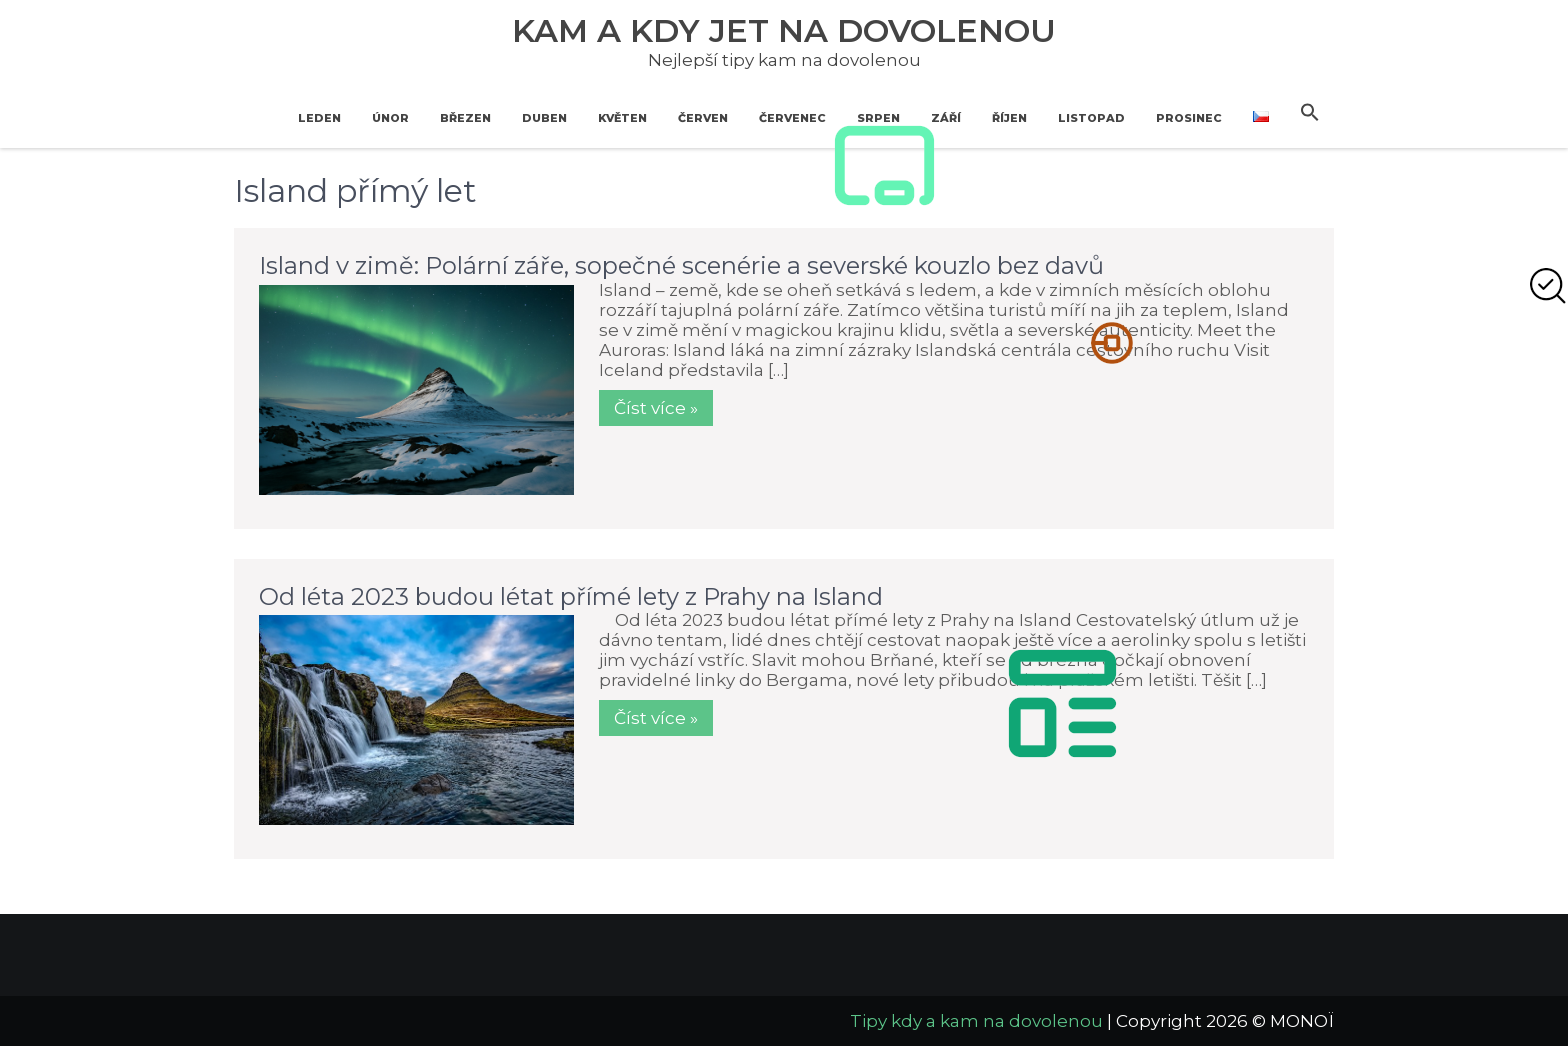 The height and width of the screenshot is (1046, 1568). Describe the element at coordinates (1062, 703) in the screenshot. I see `access page or document templates` at that location.